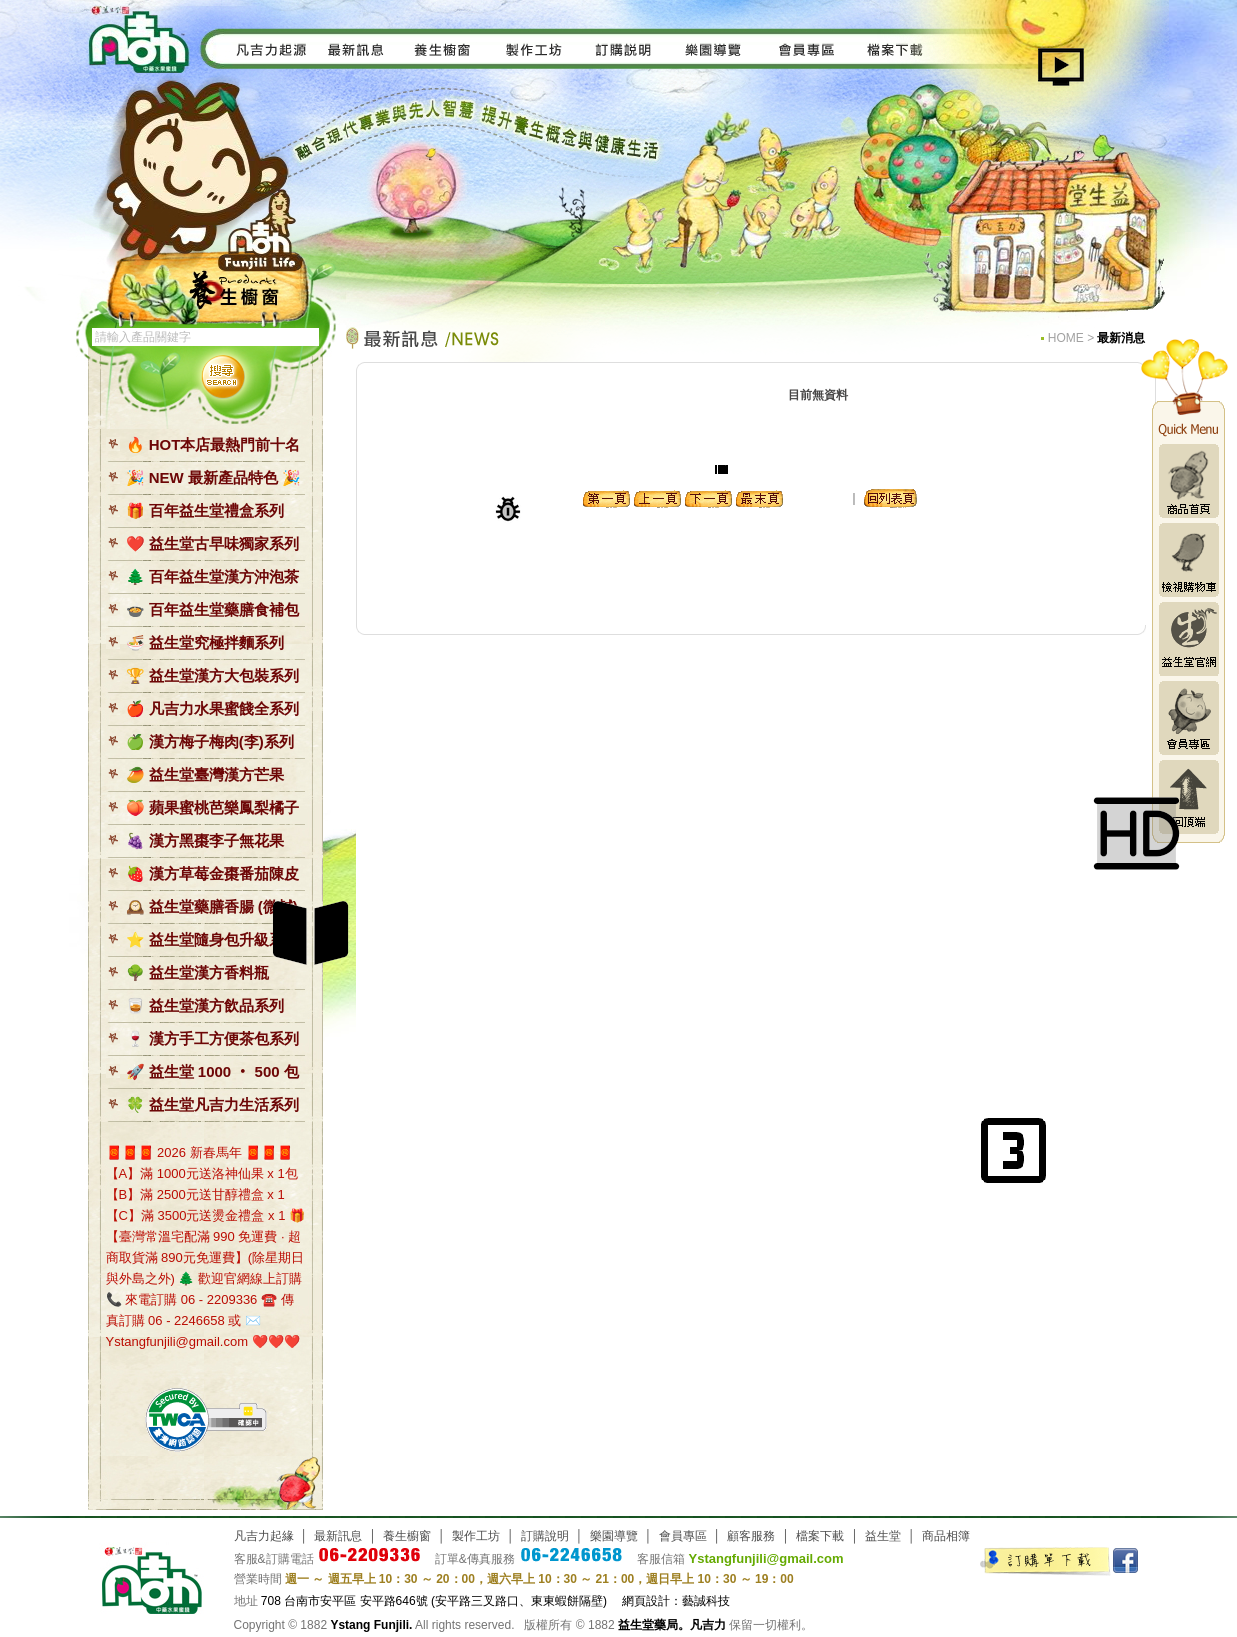  What do you see at coordinates (1013, 1150) in the screenshot?
I see `select option 3 from a numbered list` at bounding box center [1013, 1150].